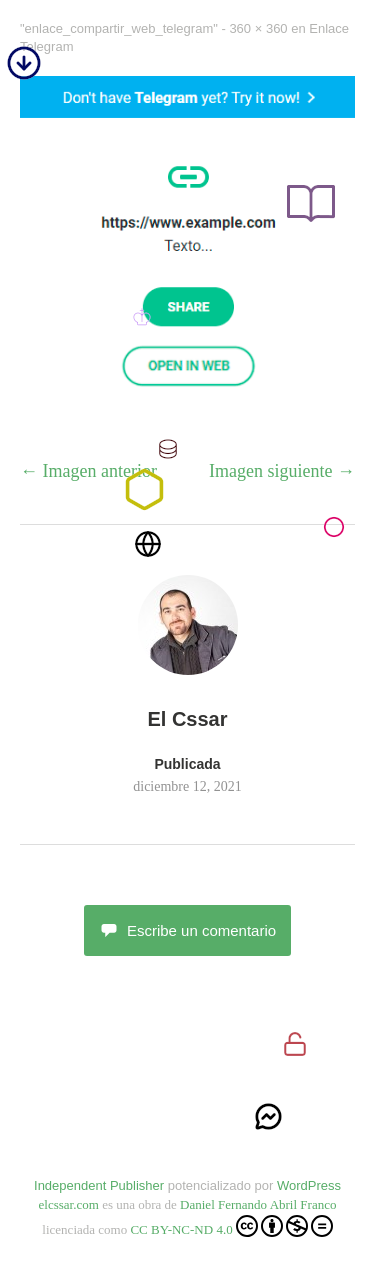 This screenshot has height=1272, width=375. What do you see at coordinates (148, 544) in the screenshot?
I see `switch to a different language or region` at bounding box center [148, 544].